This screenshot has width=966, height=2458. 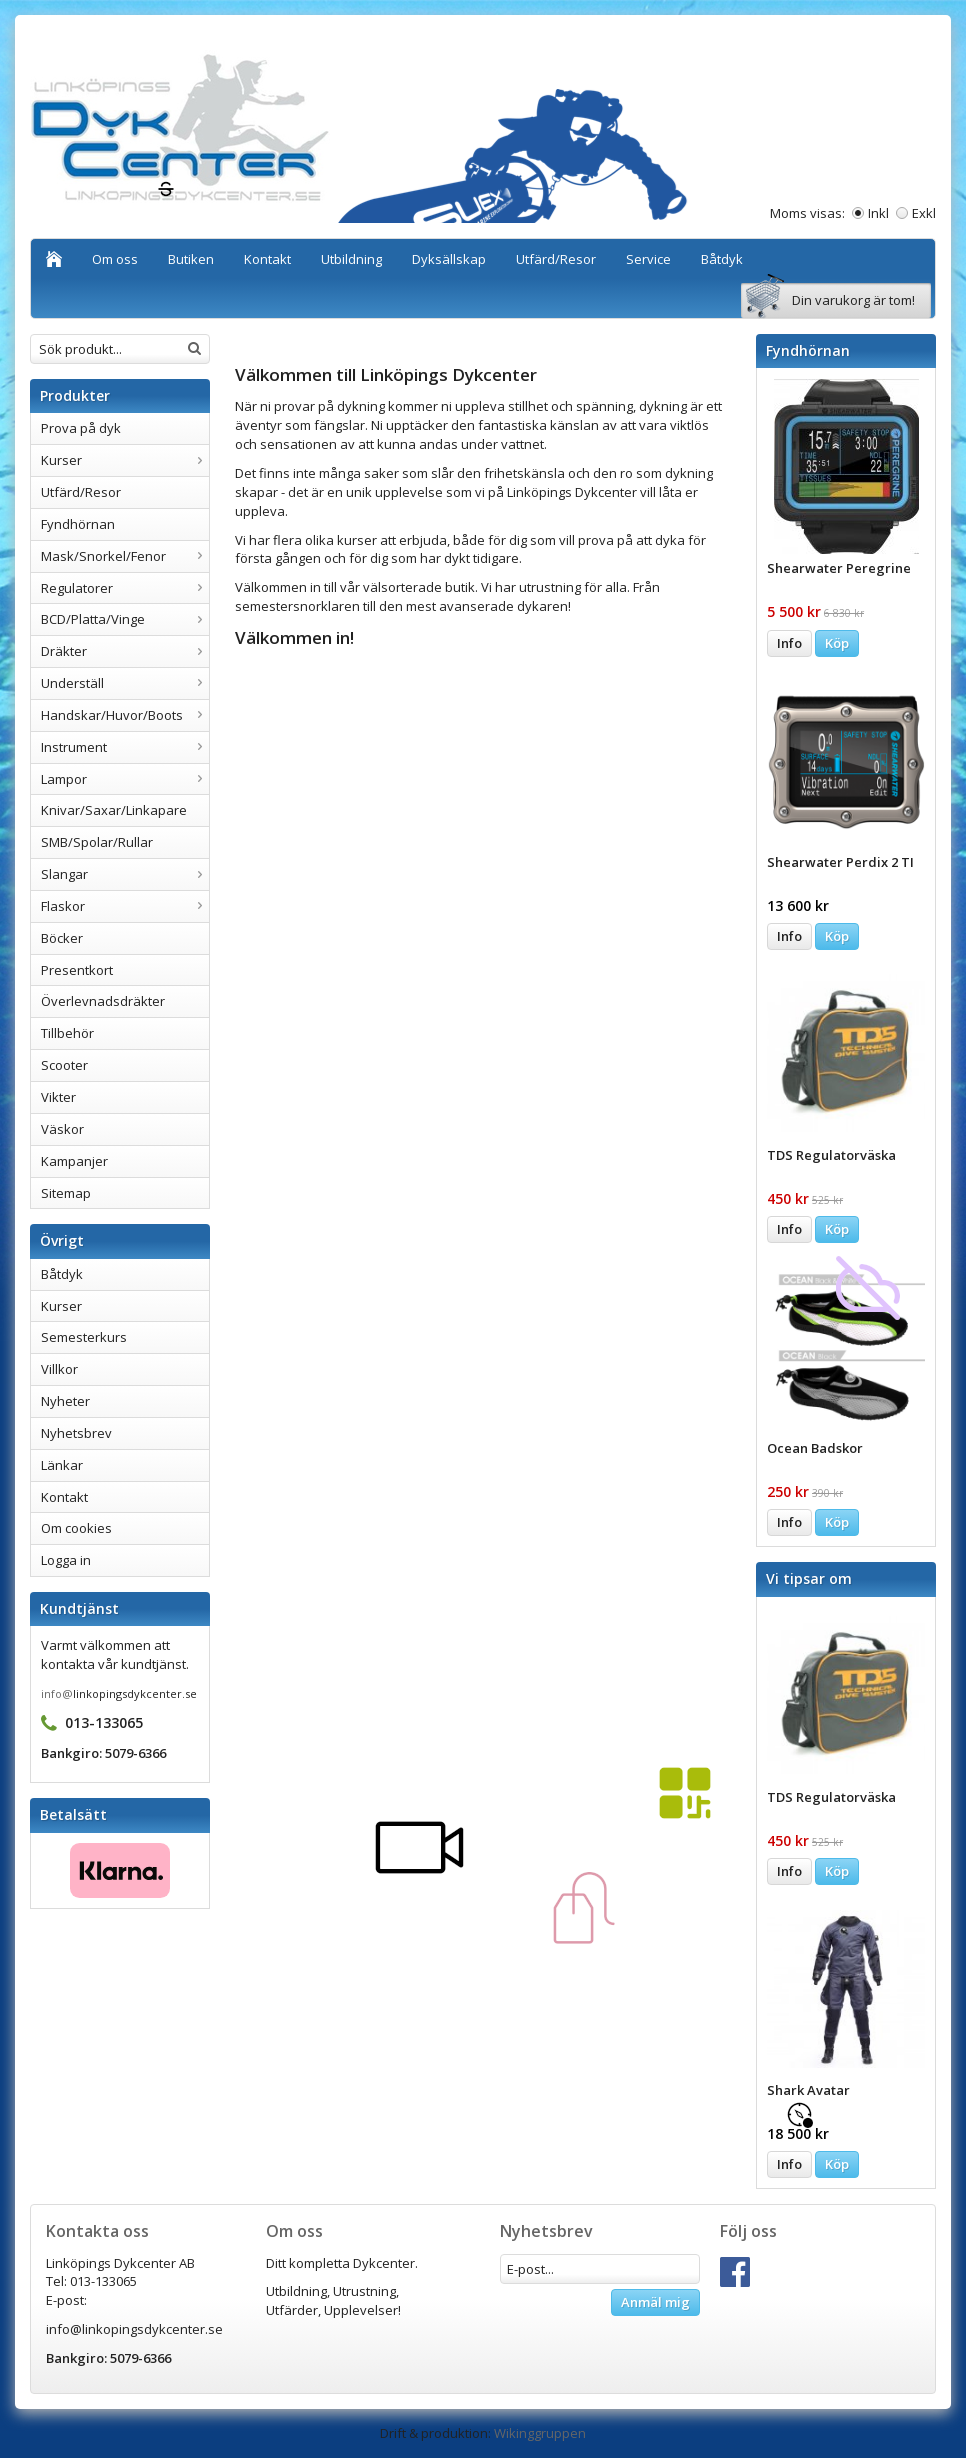 What do you see at coordinates (416, 1847) in the screenshot?
I see `start video recording` at bounding box center [416, 1847].